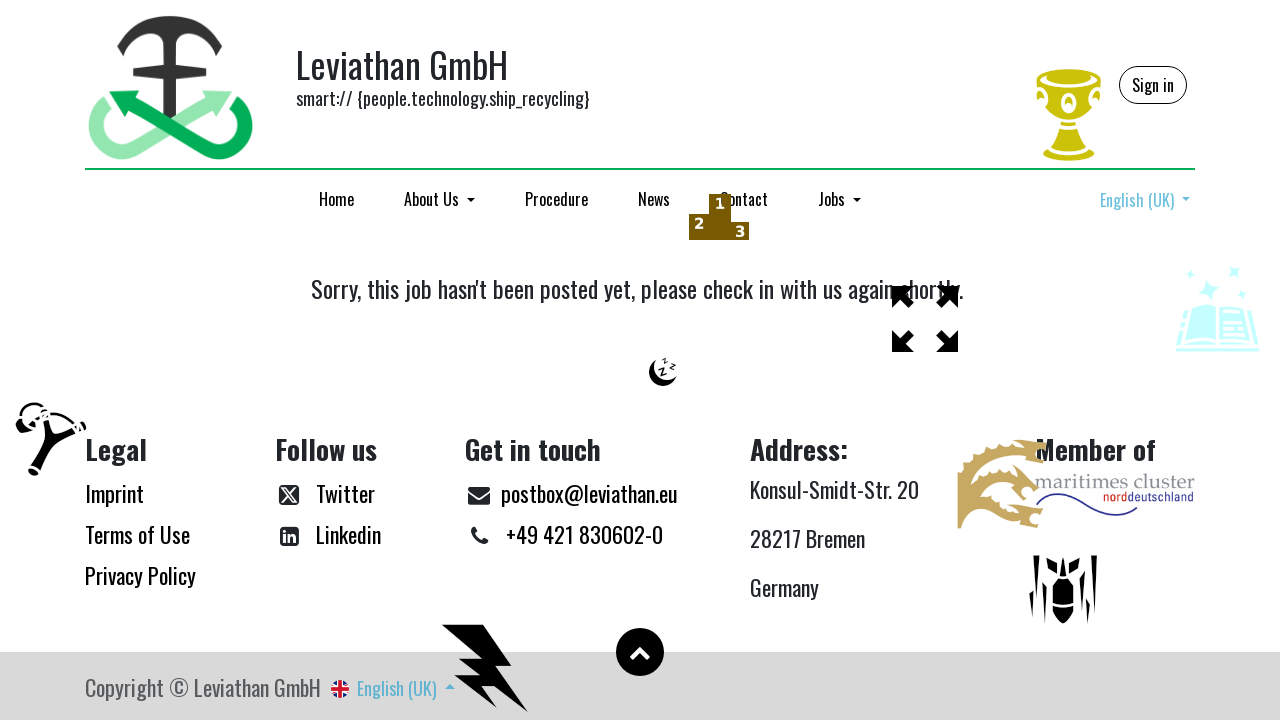 Image resolution: width=1280 pixels, height=720 pixels. What do you see at coordinates (1002, 484) in the screenshot?
I see `select hydra creature or monster type` at bounding box center [1002, 484].